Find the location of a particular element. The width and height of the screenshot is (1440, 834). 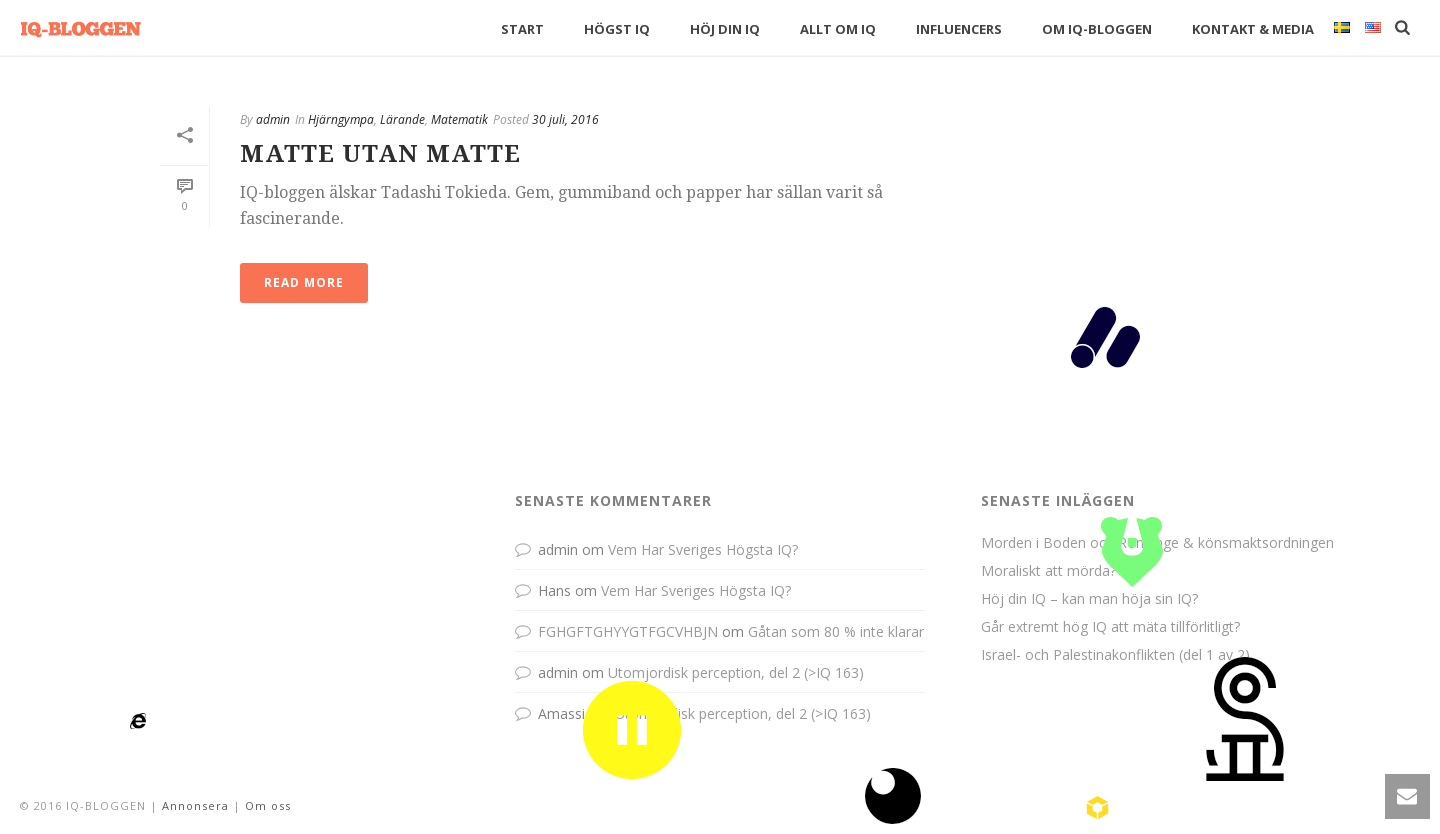

simple icons brand logo is located at coordinates (1245, 719).